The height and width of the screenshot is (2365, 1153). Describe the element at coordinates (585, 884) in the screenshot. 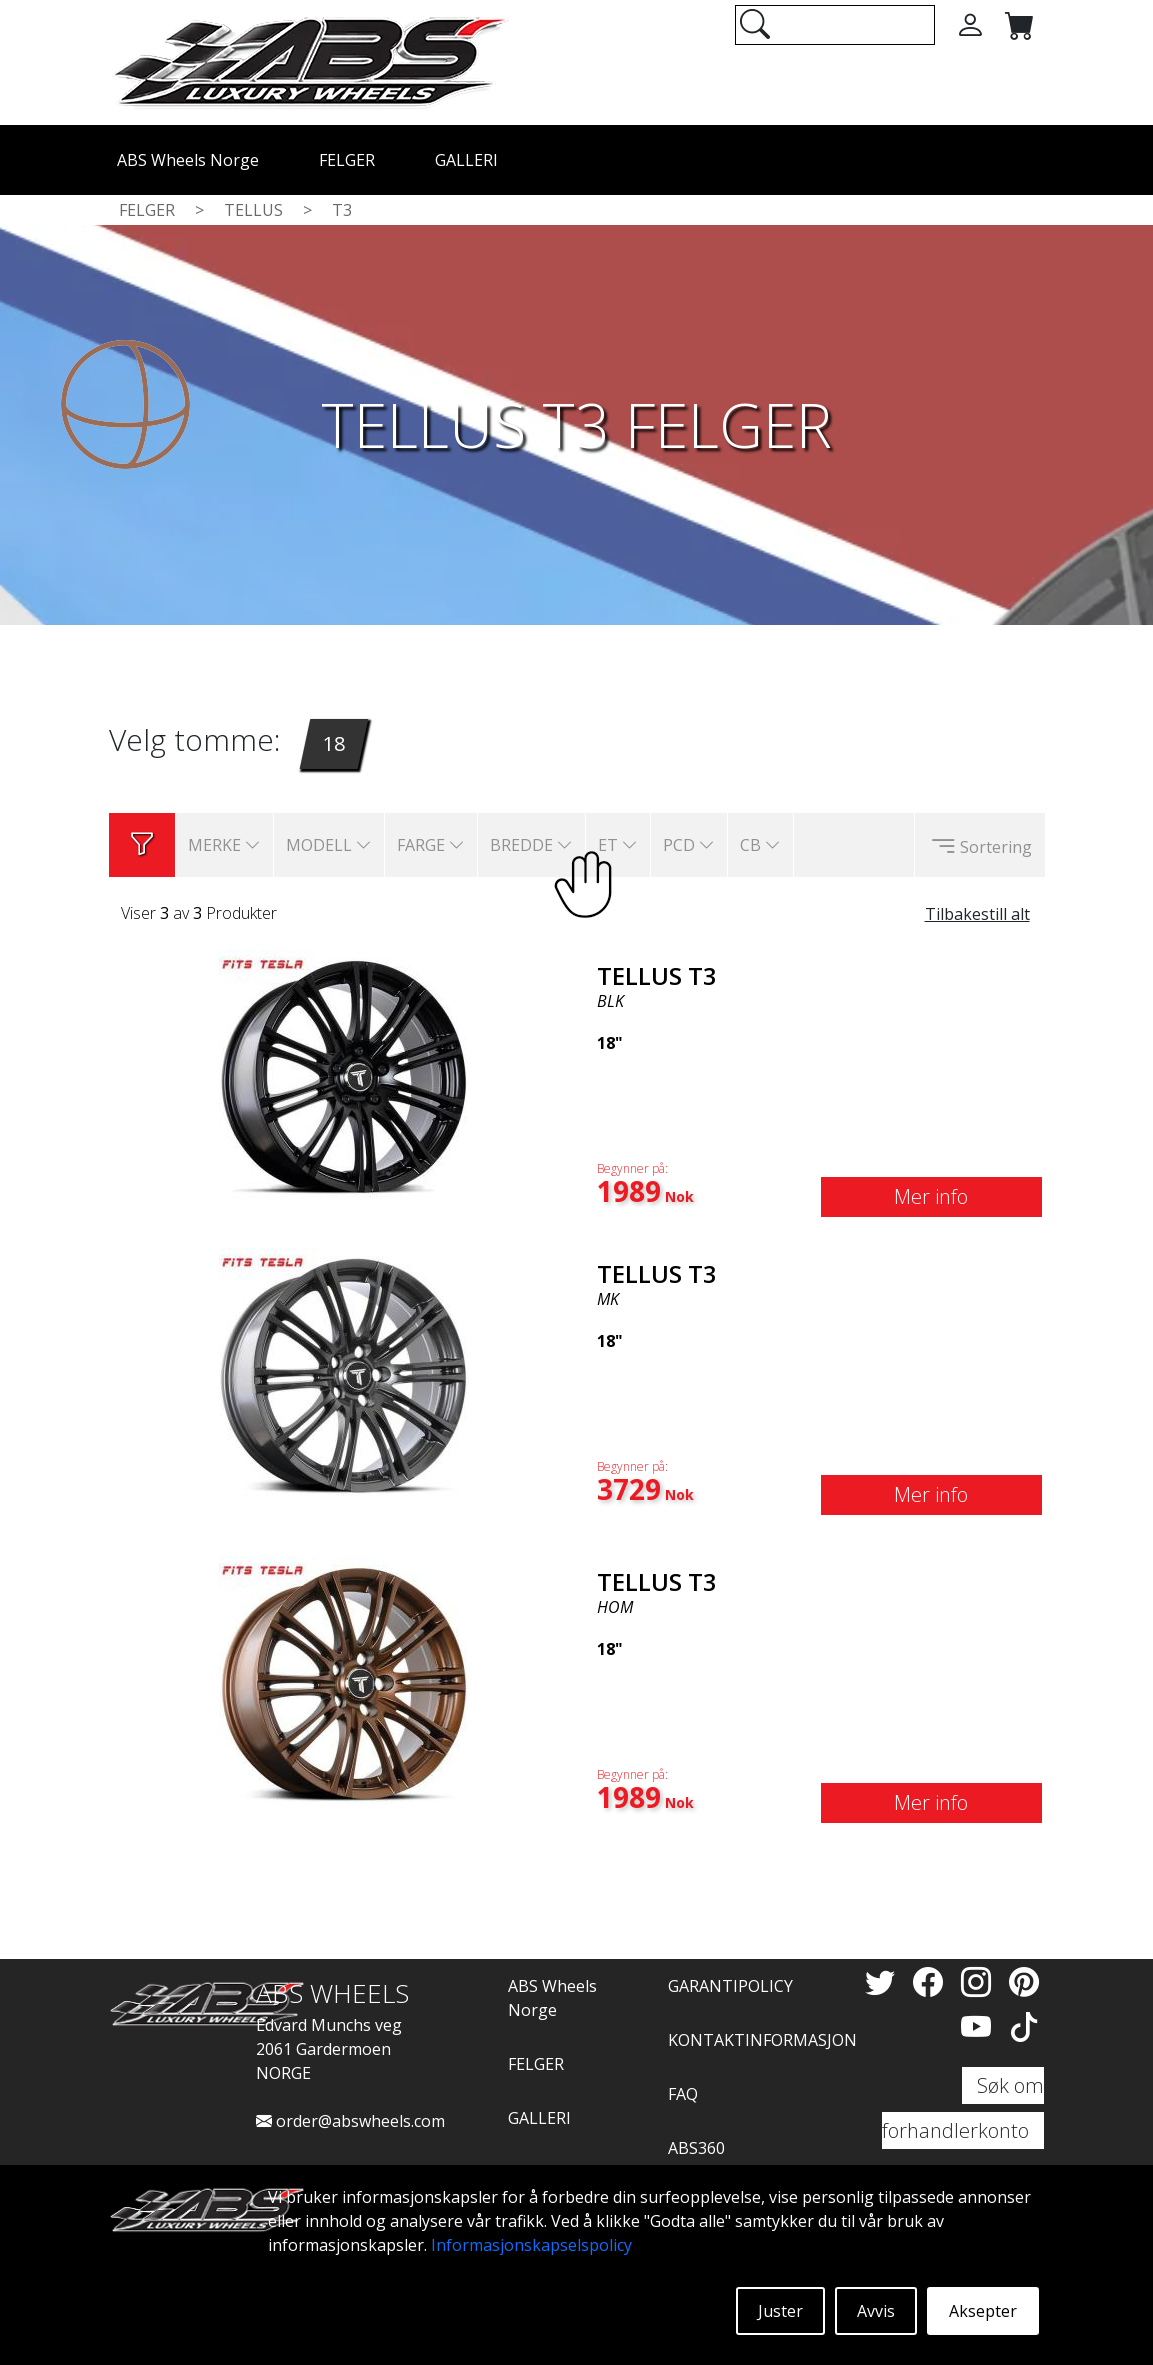

I see `stop or pause an action` at that location.